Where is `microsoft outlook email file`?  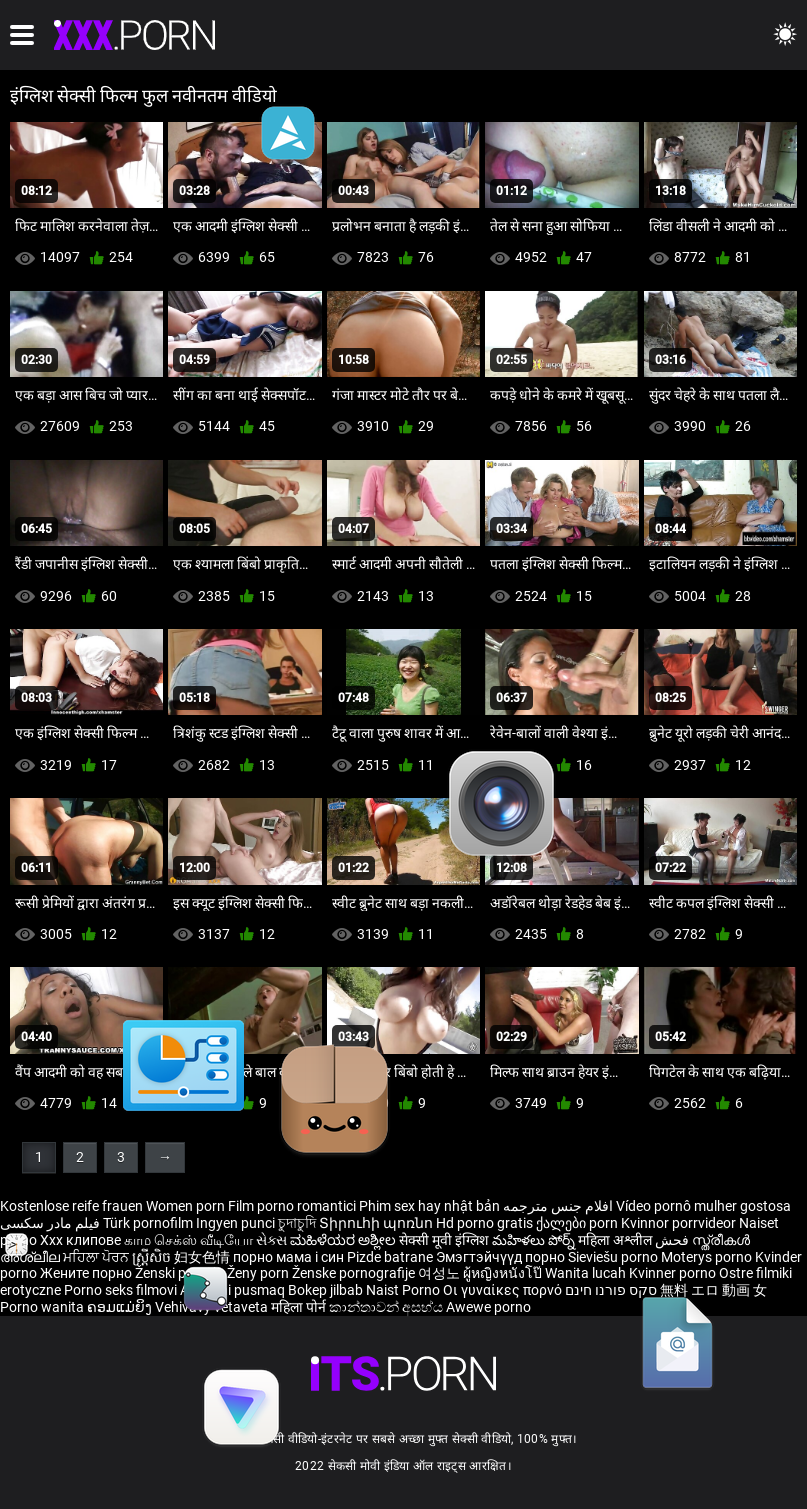
microsoft outlook email file is located at coordinates (677, 1342).